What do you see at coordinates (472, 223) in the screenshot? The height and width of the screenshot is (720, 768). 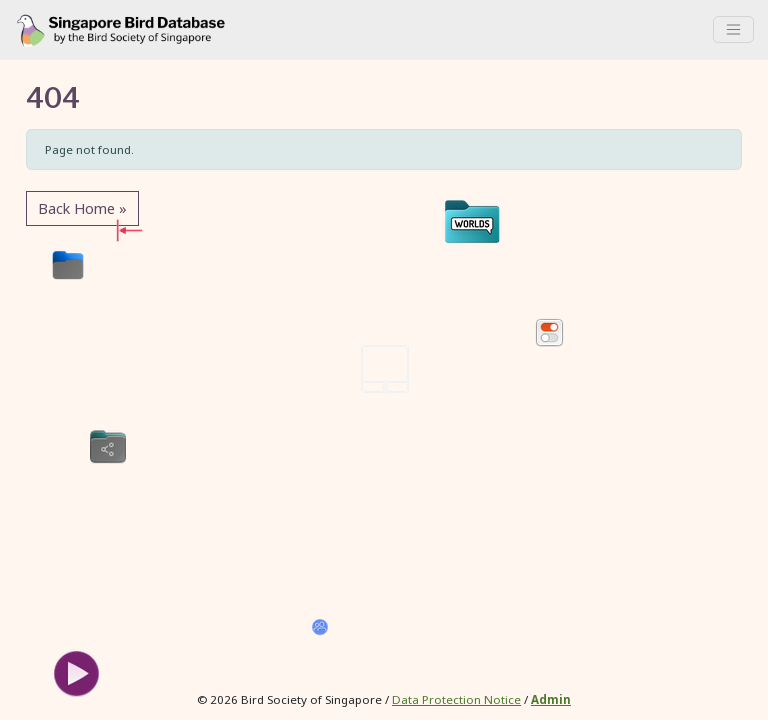 I see `open vrchat worlds folder` at bounding box center [472, 223].